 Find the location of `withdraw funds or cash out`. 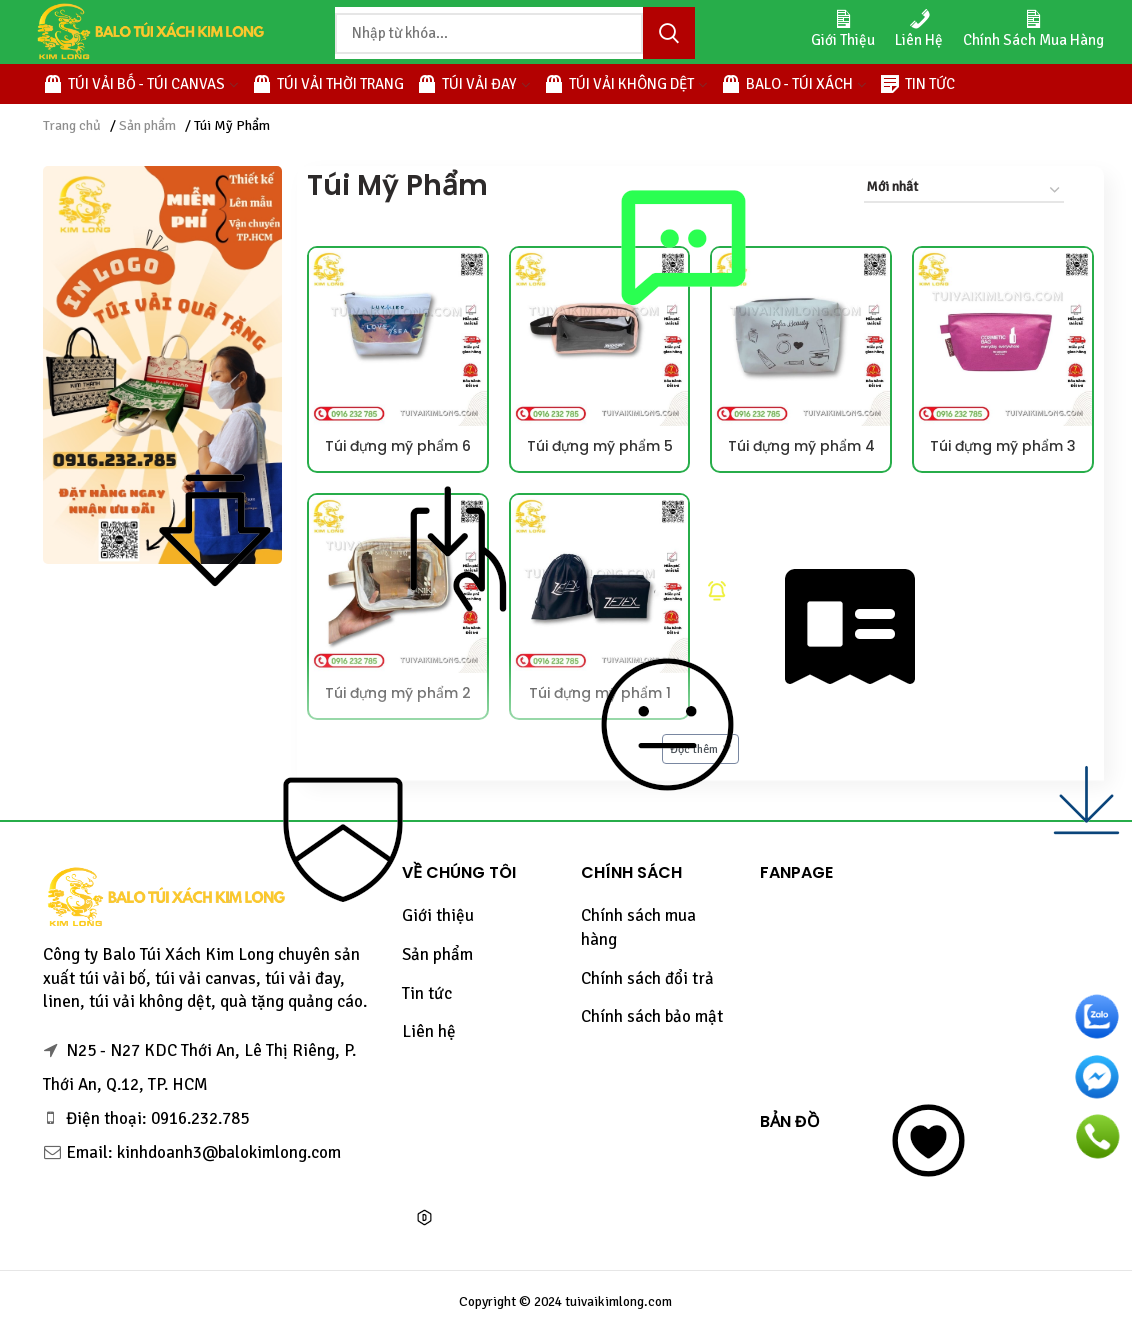

withdraw funds or cash out is located at coordinates (452, 549).